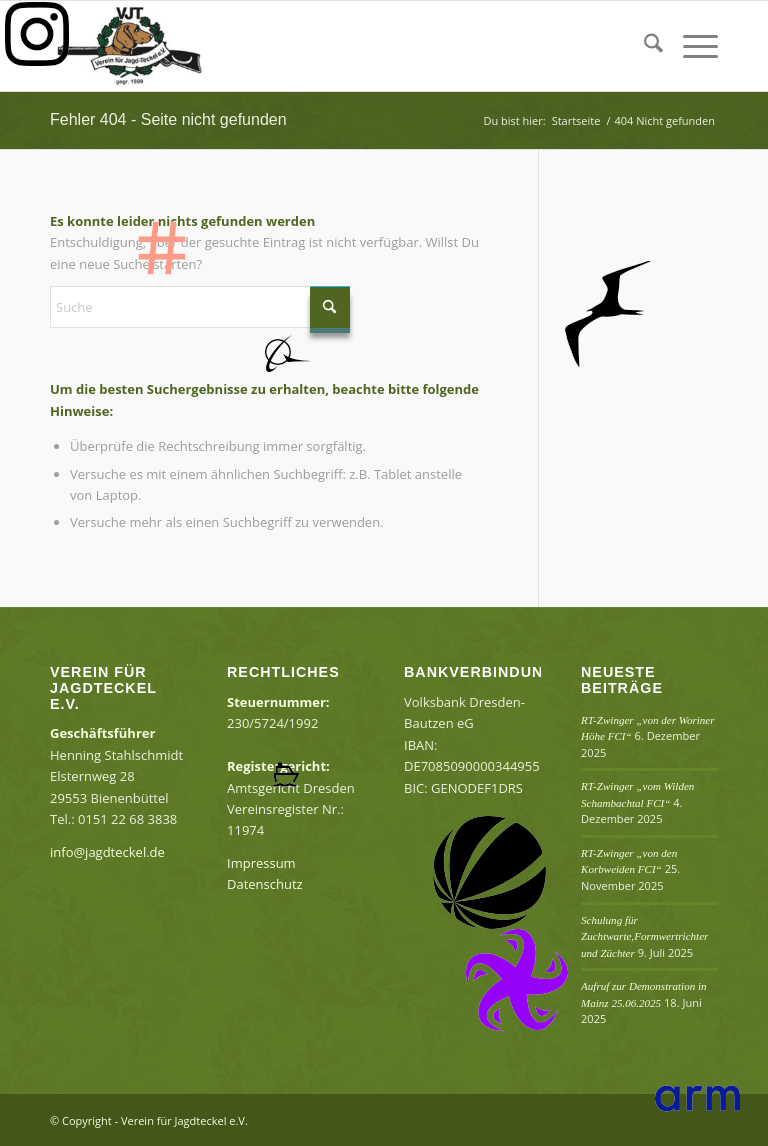 Image resolution: width=768 pixels, height=1146 pixels. Describe the element at coordinates (517, 980) in the screenshot. I see `visit turbosquid 3d model marketplace` at that location.